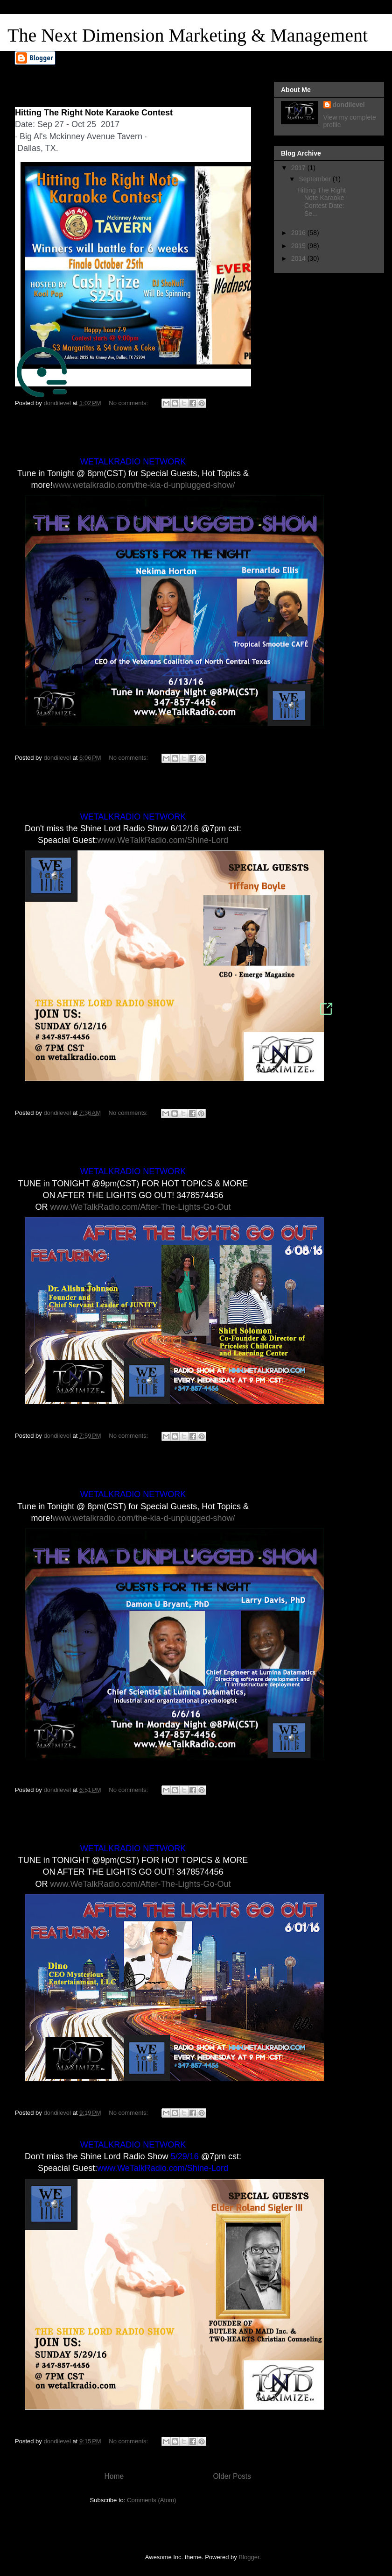 The image size is (392, 2576). Describe the element at coordinates (42, 372) in the screenshot. I see `view issue tracking timeline` at that location.